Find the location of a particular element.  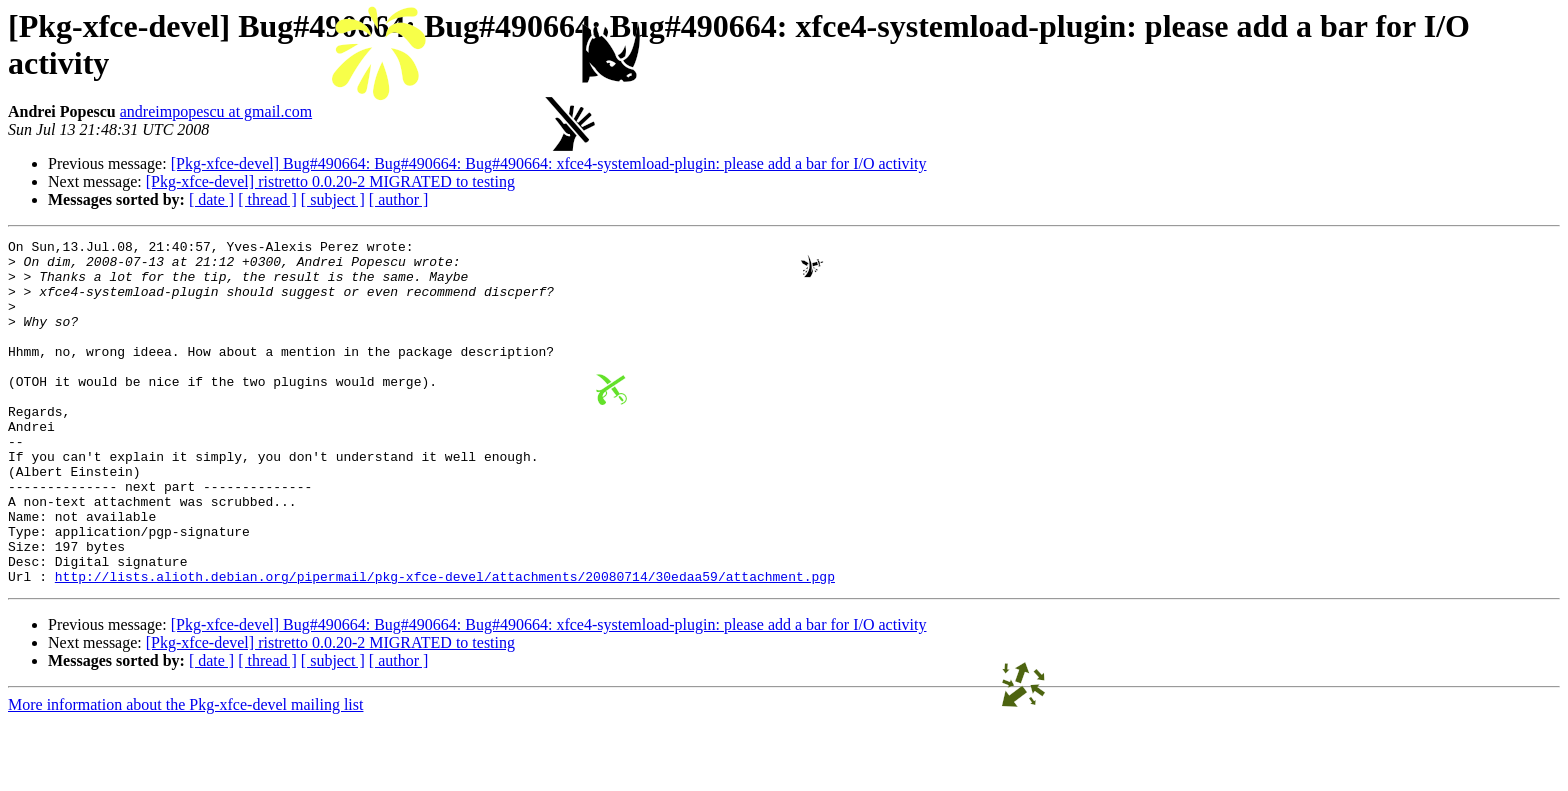

indicates confusion or multiple directions is located at coordinates (1023, 684).